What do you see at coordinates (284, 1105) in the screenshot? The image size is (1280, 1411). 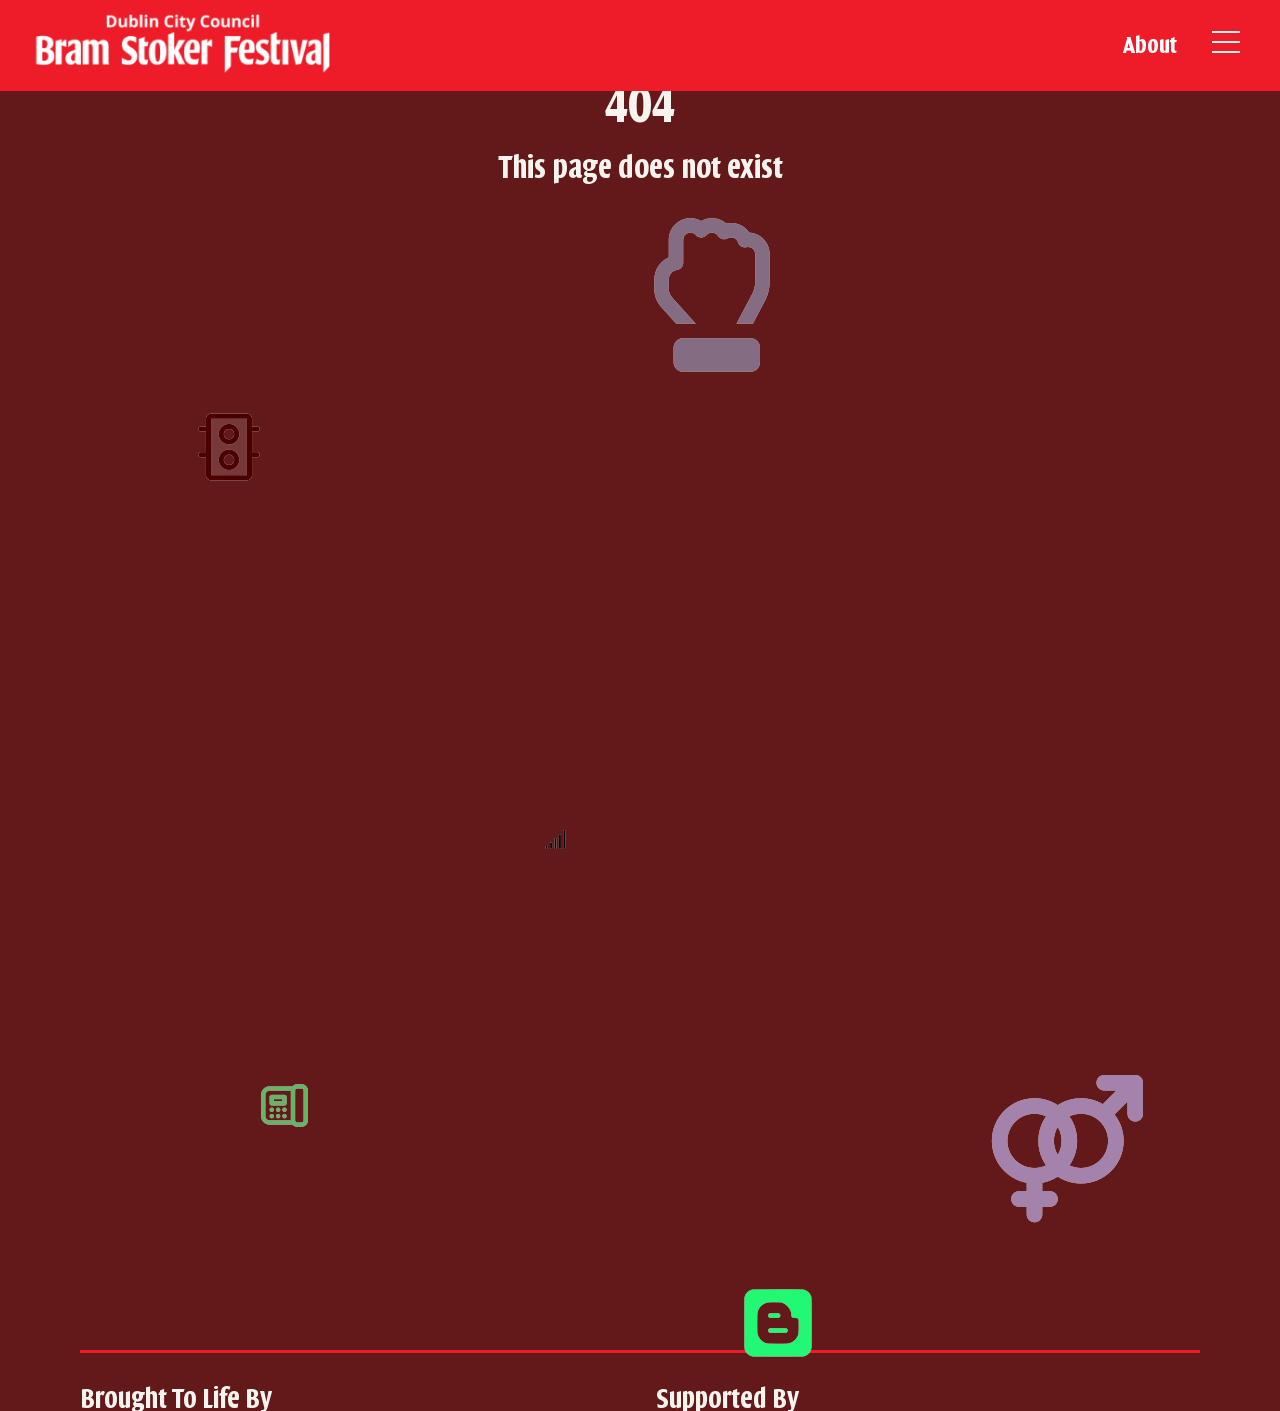 I see `call using landline phone` at bounding box center [284, 1105].